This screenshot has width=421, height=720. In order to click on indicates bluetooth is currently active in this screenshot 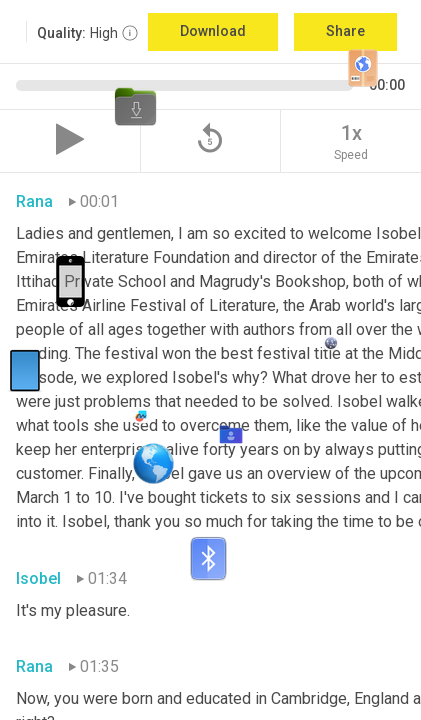, I will do `click(208, 558)`.